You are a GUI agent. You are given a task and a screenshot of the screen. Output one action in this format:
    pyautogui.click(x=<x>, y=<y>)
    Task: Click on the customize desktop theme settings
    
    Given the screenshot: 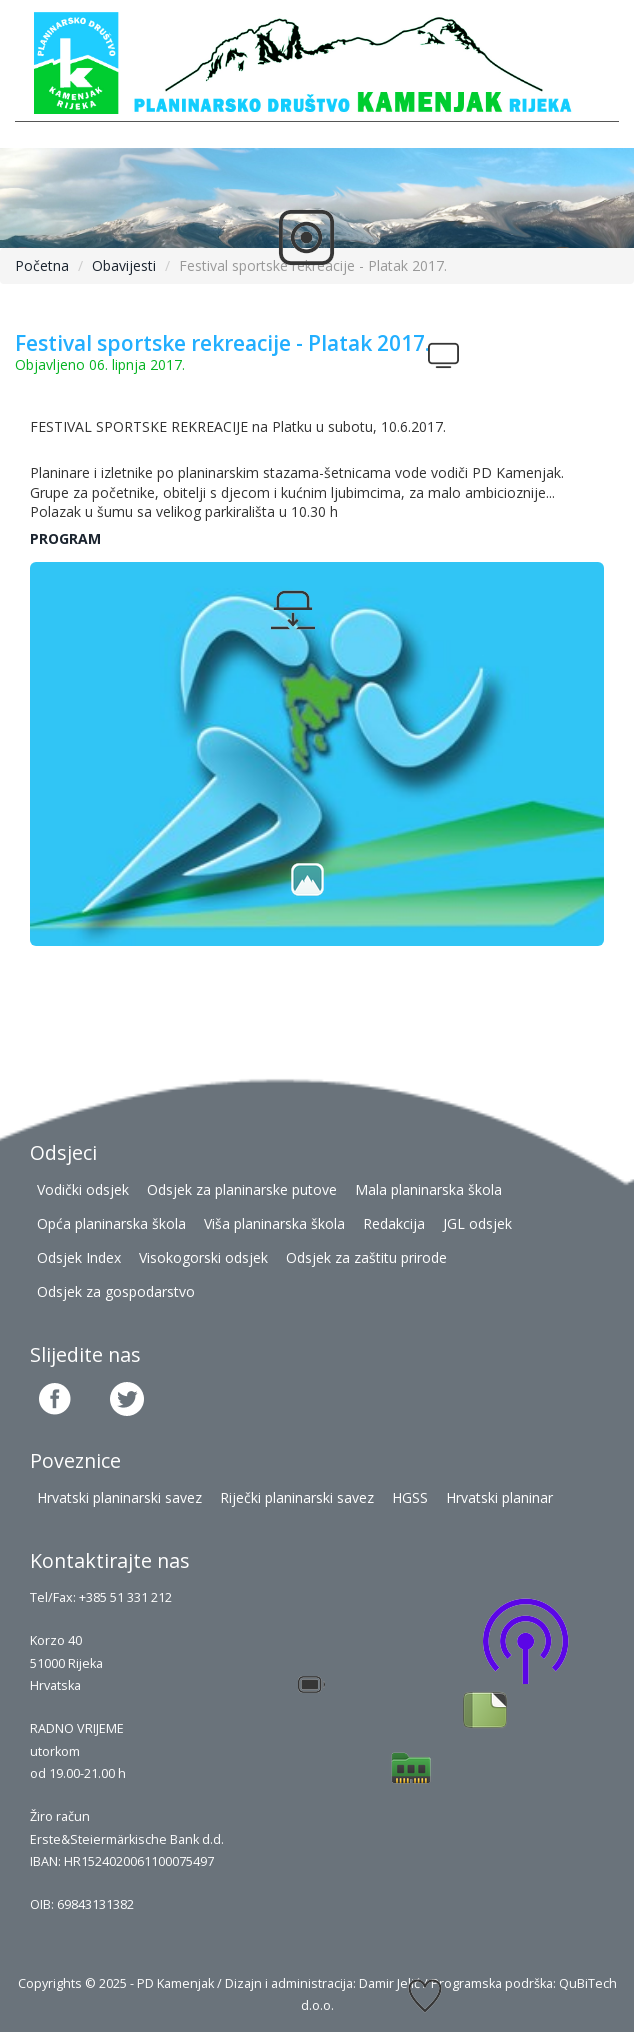 What is the action you would take?
    pyautogui.click(x=485, y=1710)
    